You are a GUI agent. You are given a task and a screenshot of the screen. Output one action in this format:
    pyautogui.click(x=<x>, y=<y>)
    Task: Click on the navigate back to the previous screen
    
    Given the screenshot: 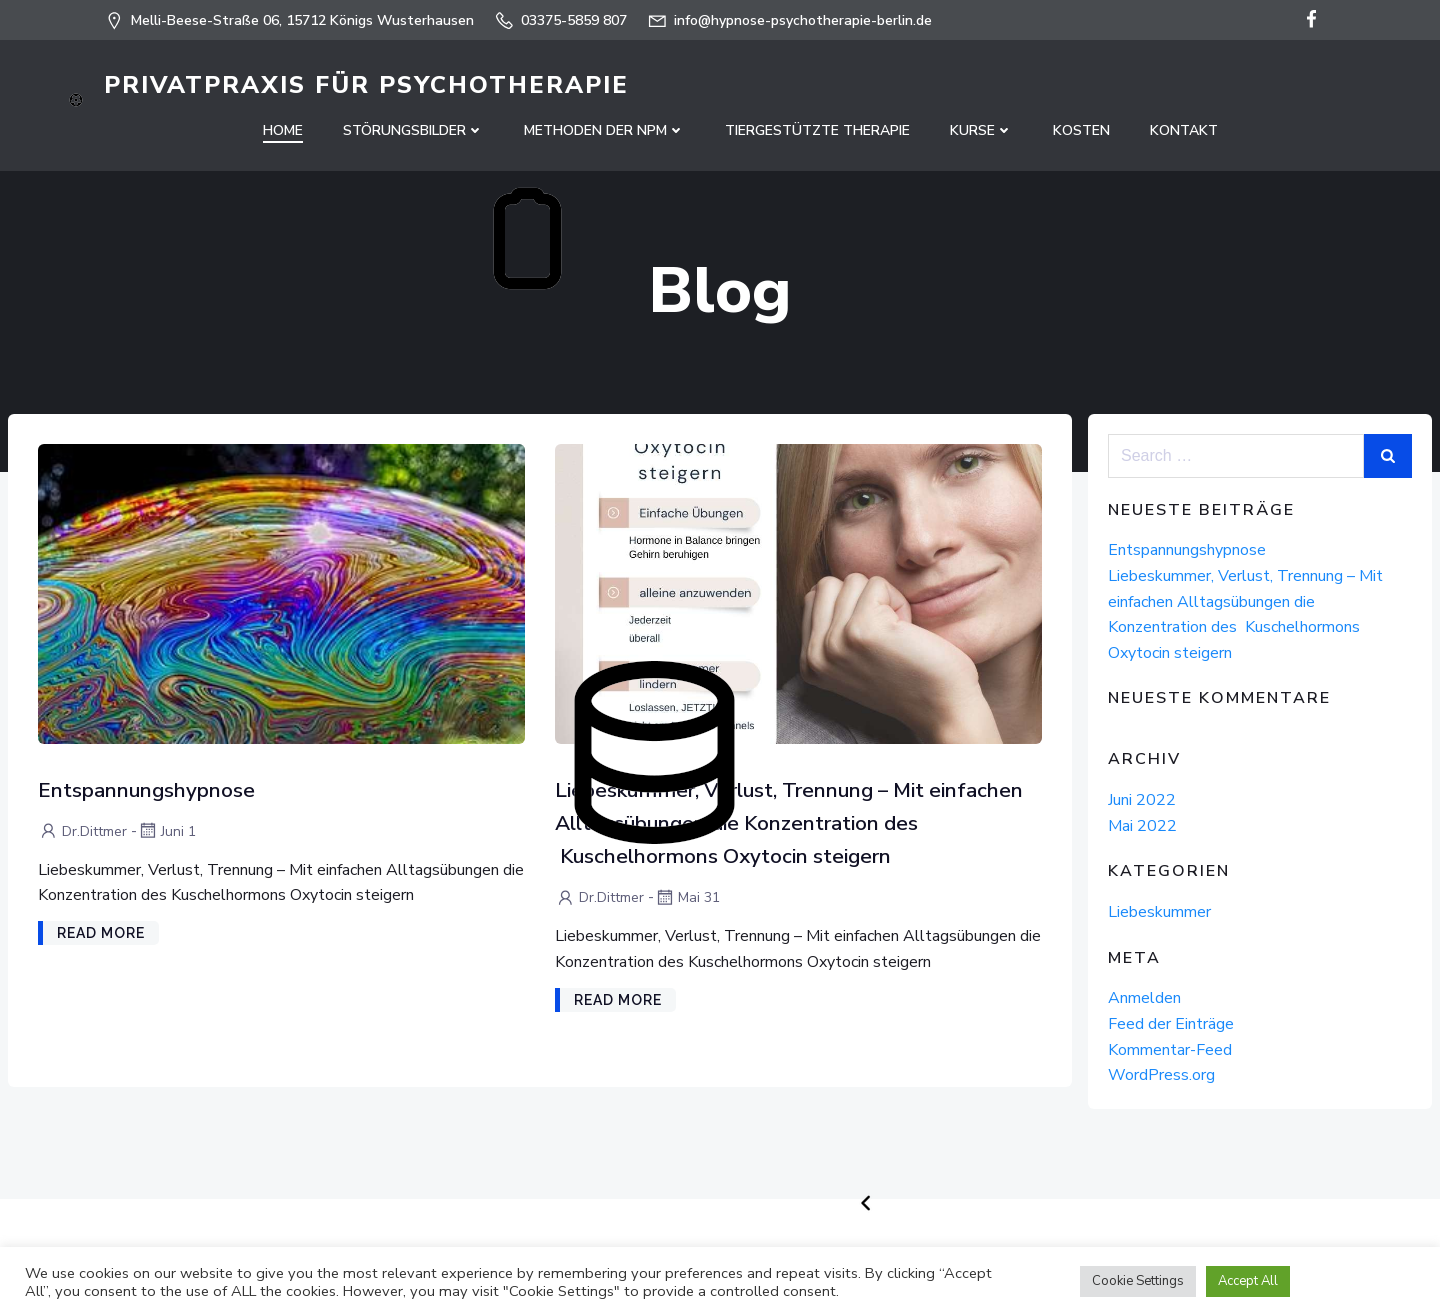 What is the action you would take?
    pyautogui.click(x=866, y=1203)
    